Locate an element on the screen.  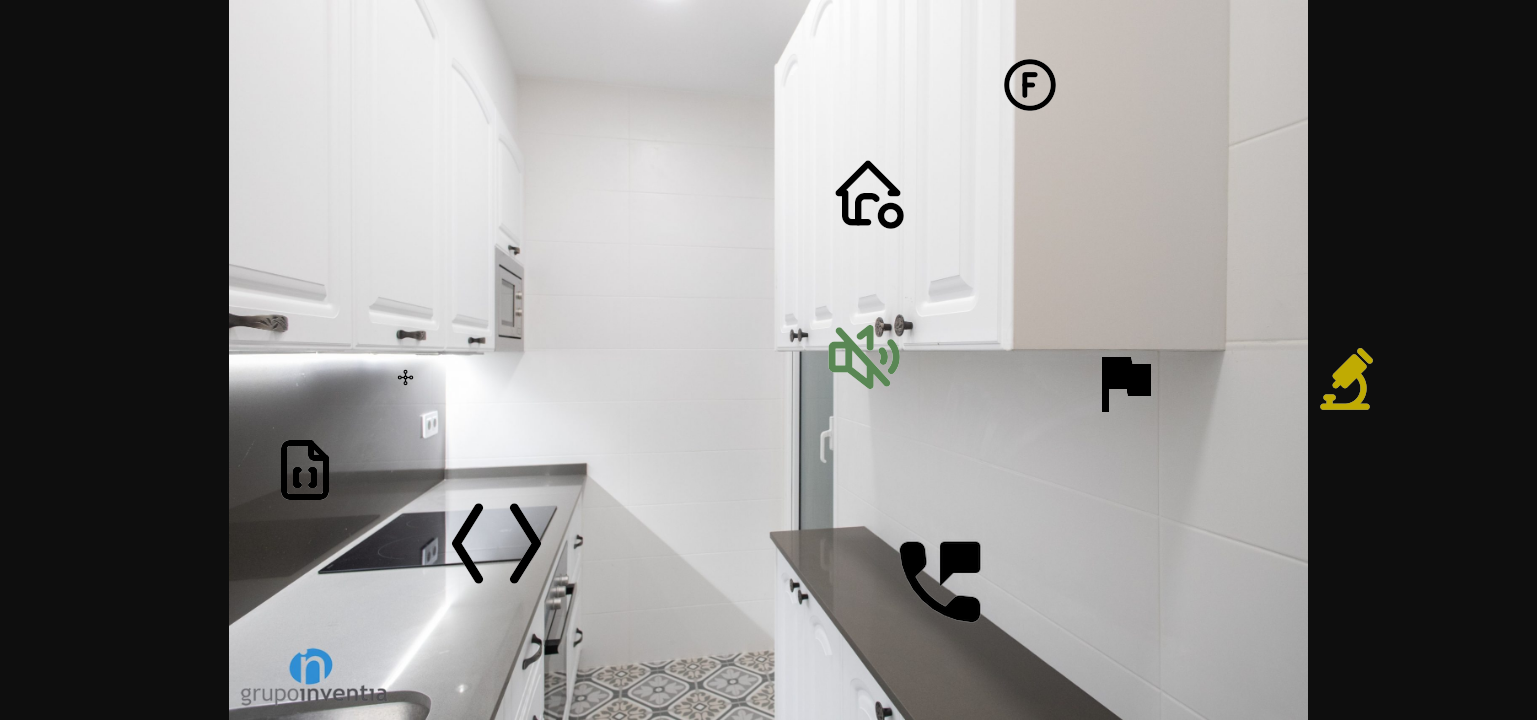
flag or mark an item for follow-up is located at coordinates (1125, 383).